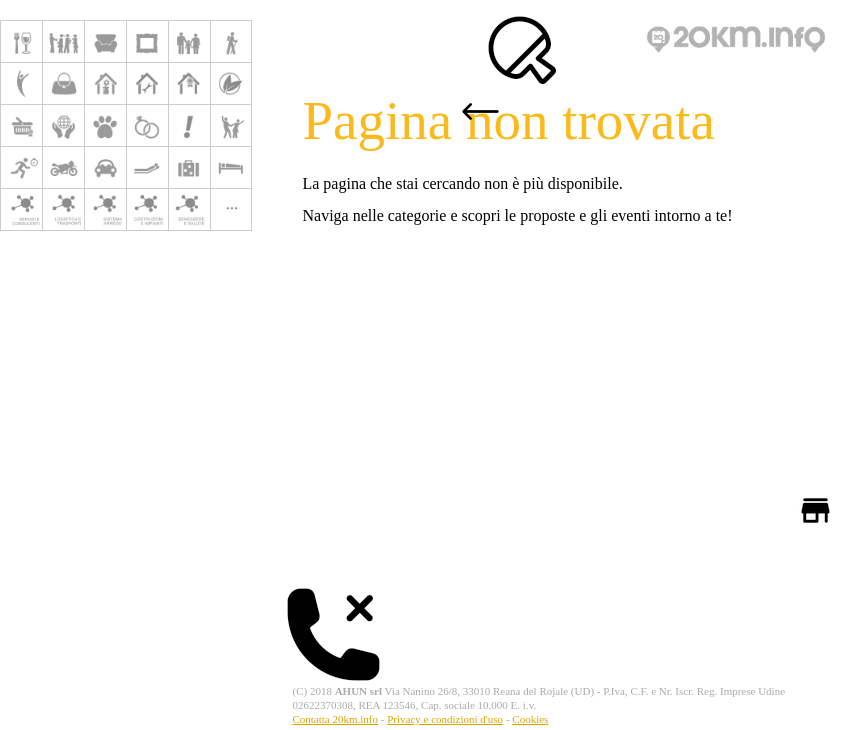 This screenshot has height=730, width=856. I want to click on end or decline a phone call, so click(333, 634).